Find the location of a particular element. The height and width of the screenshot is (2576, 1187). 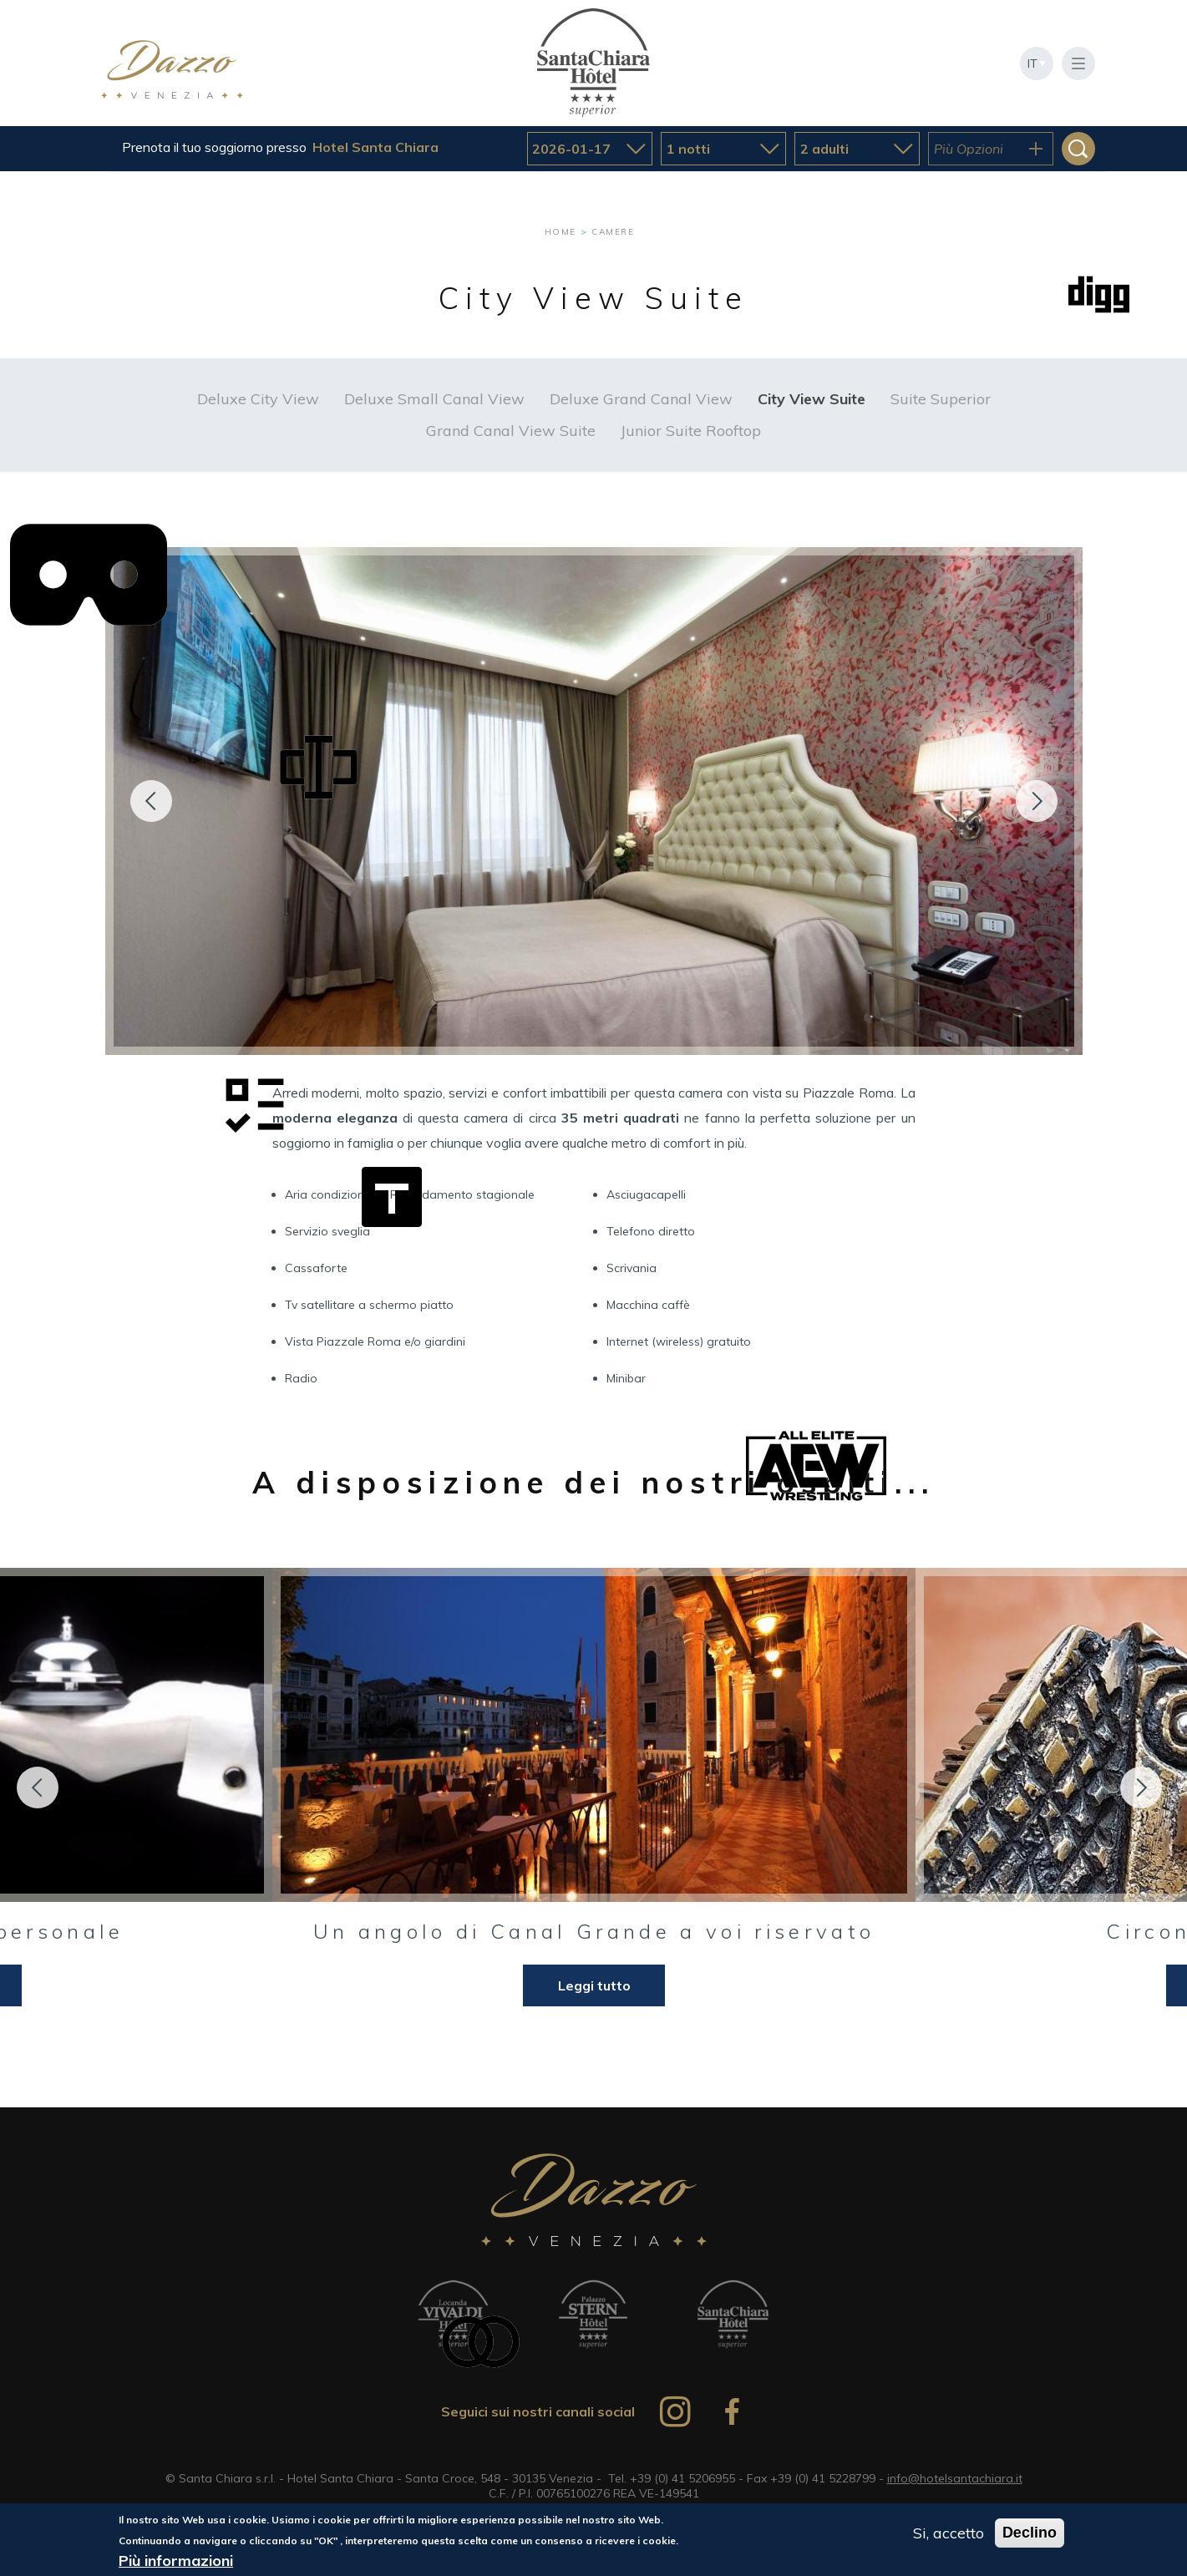

google cardboard VR viewer logo is located at coordinates (89, 575).